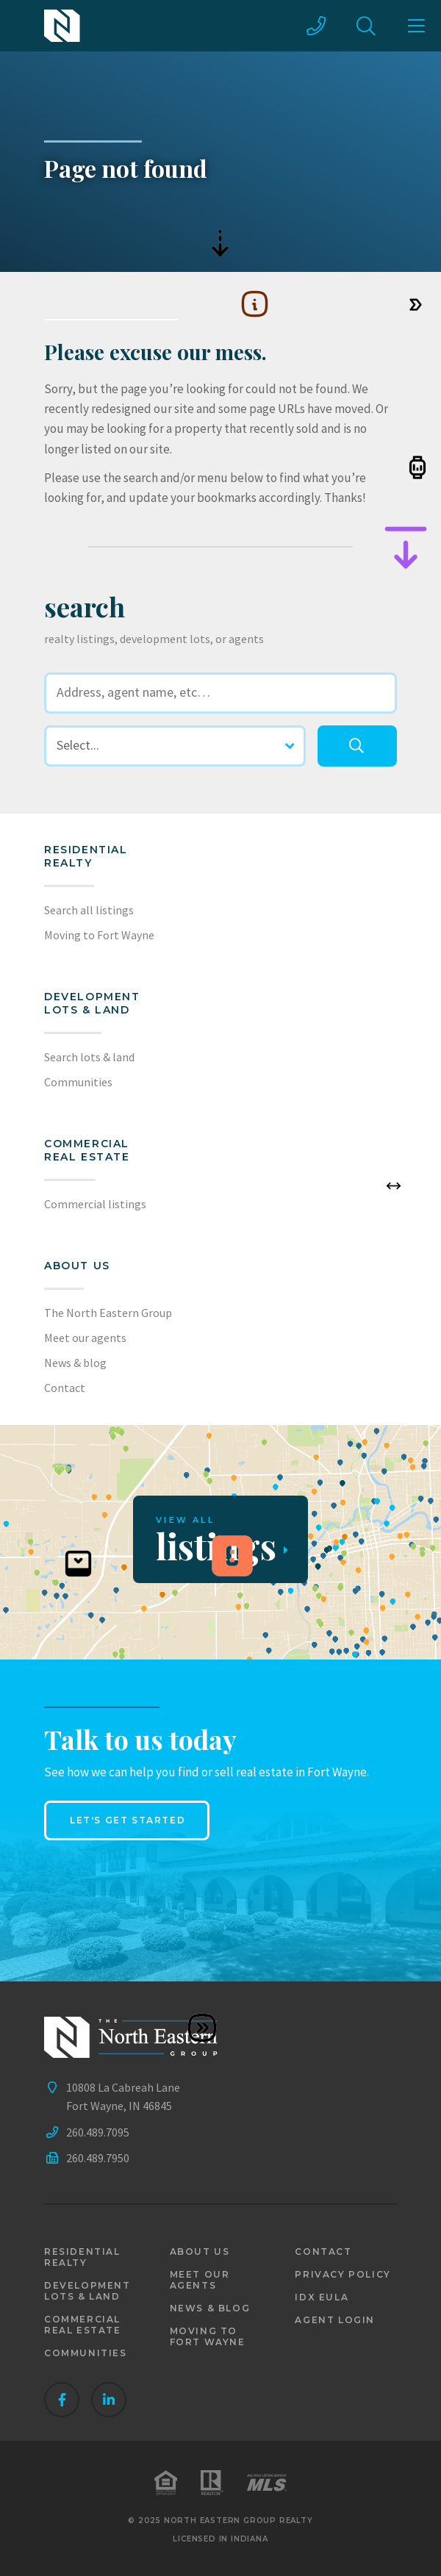  I want to click on skip forward or advance to next item, so click(202, 2028).